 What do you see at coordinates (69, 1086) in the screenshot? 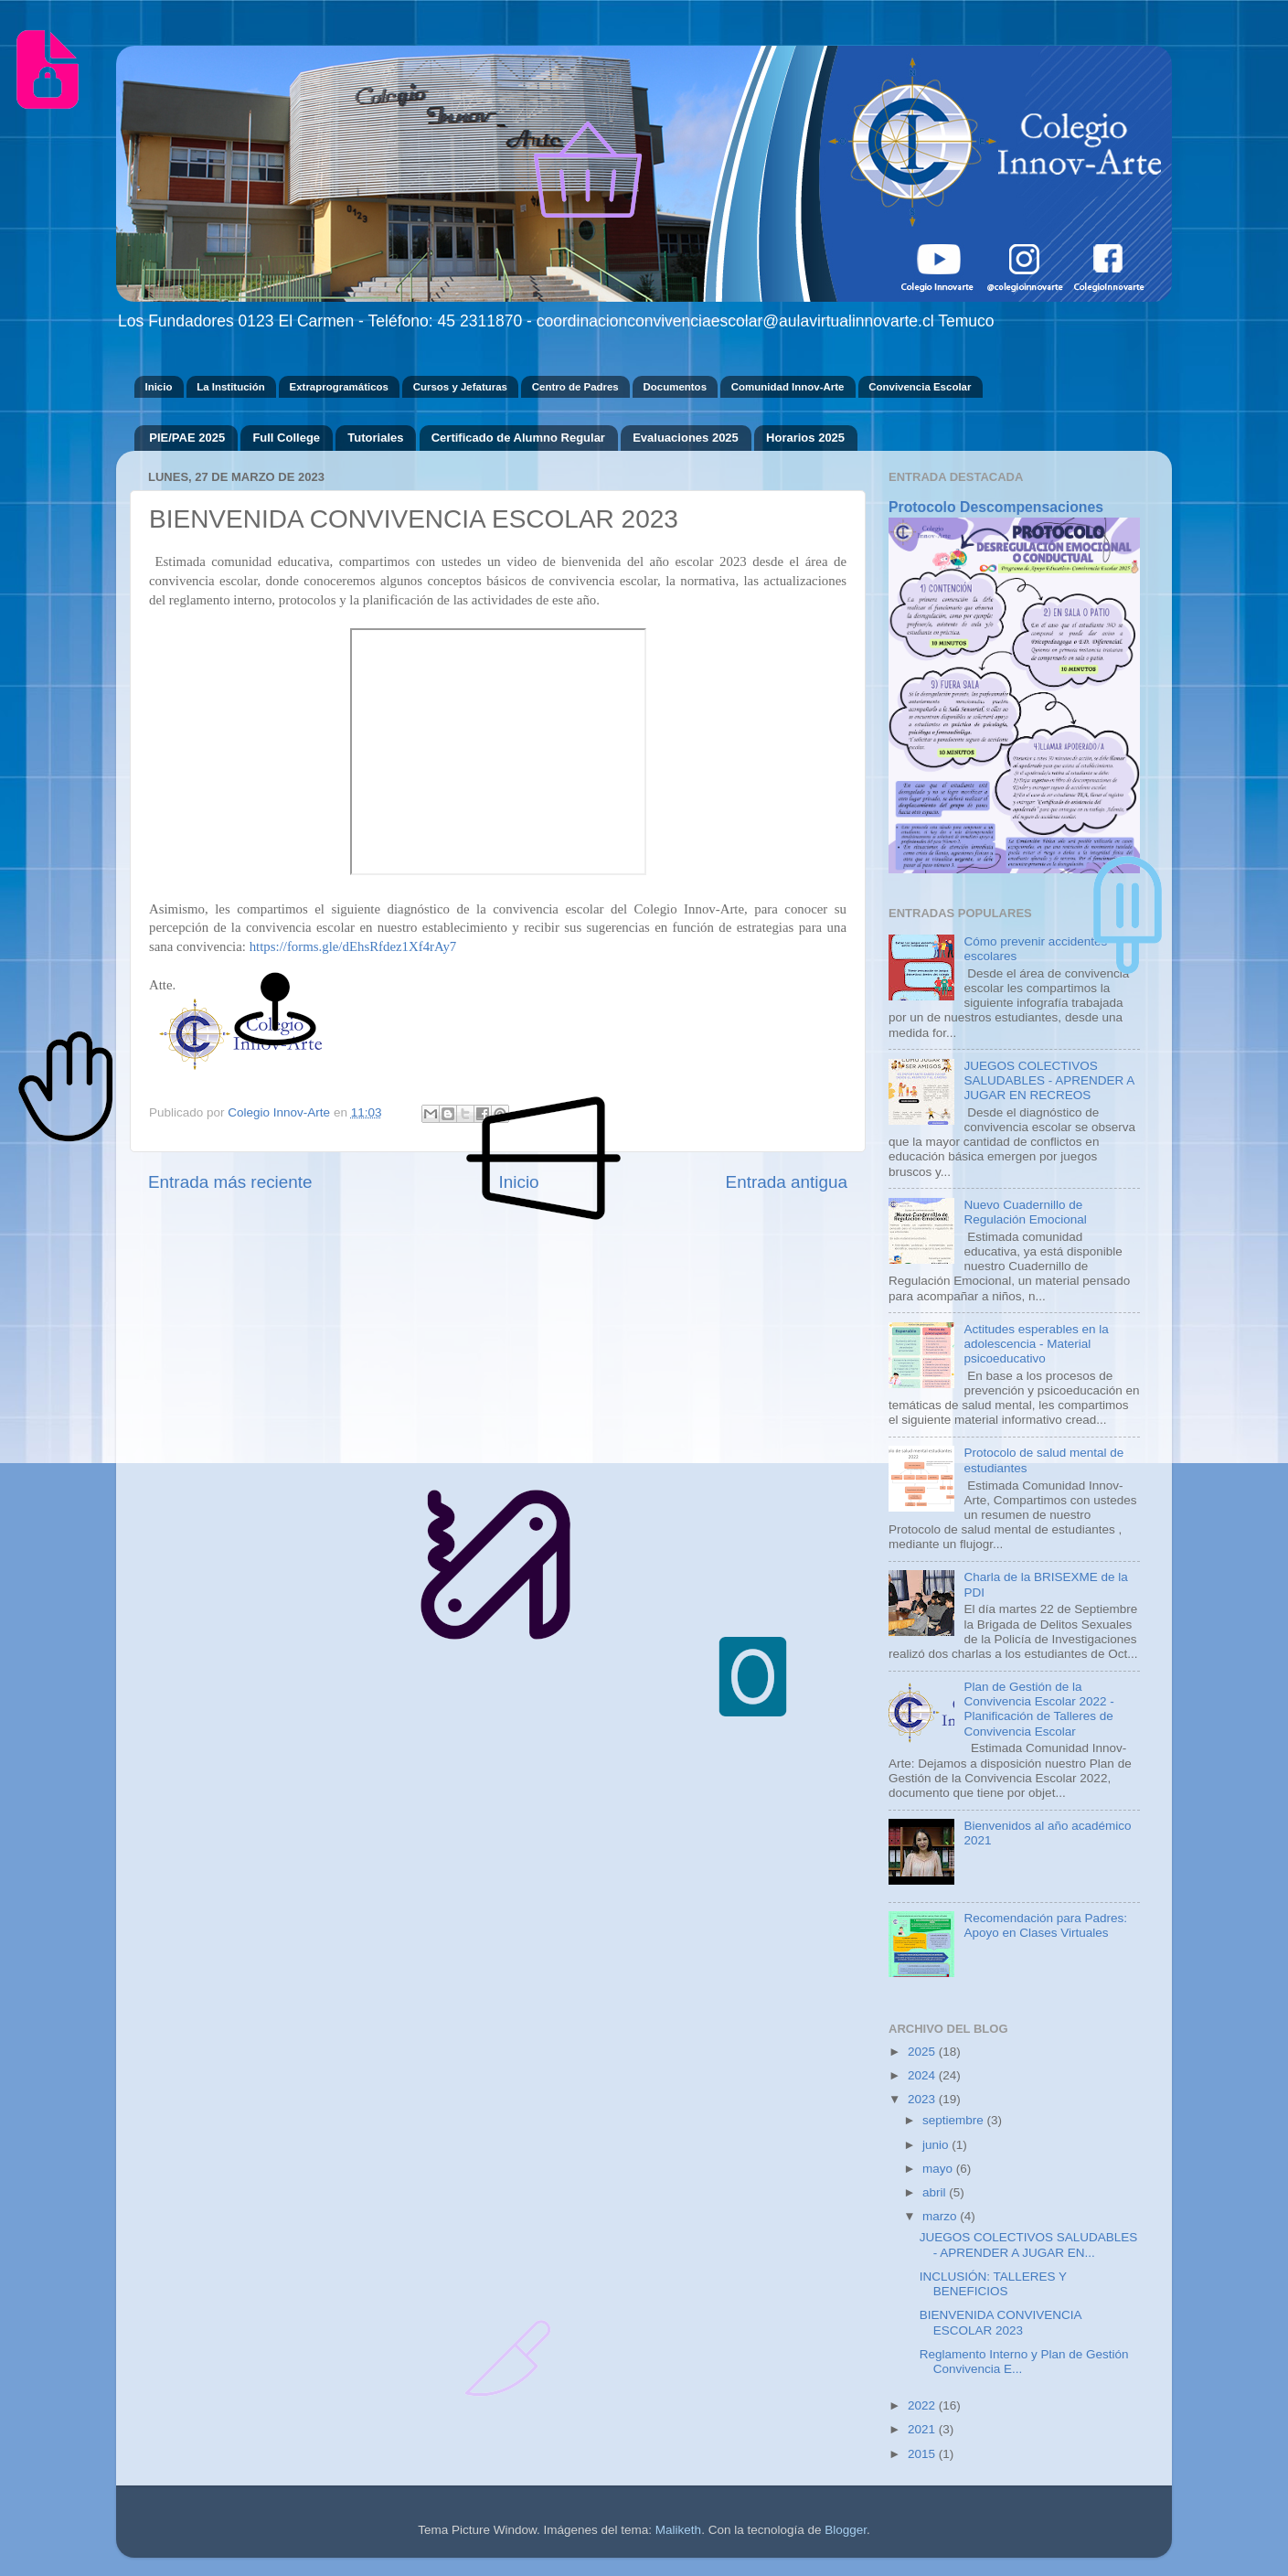
I see `stop or pause an action` at bounding box center [69, 1086].